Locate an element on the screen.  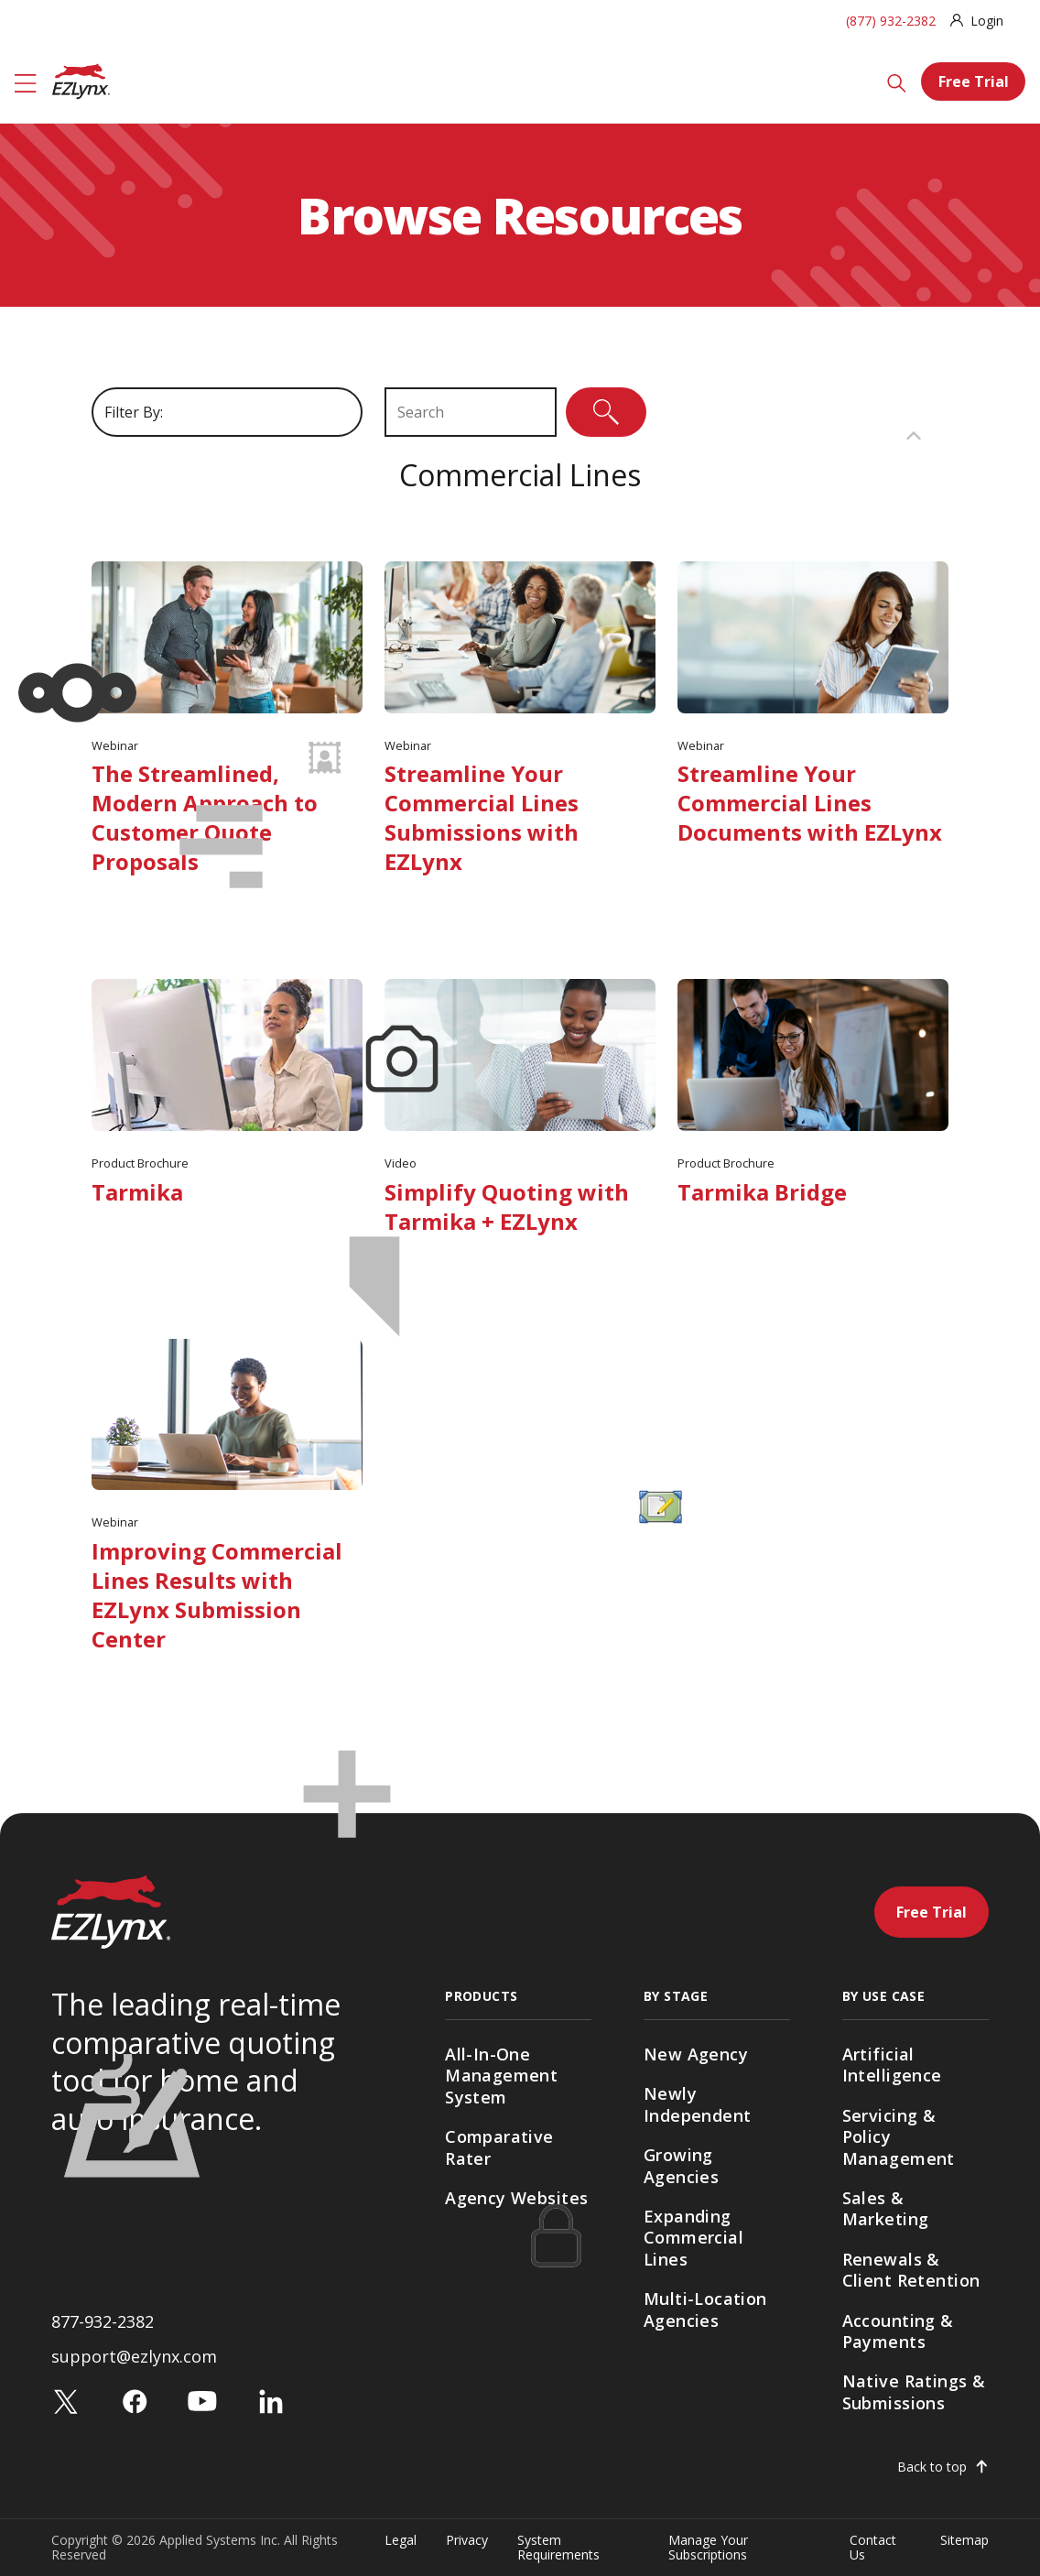
align text to the right margin is located at coordinates (221, 846).